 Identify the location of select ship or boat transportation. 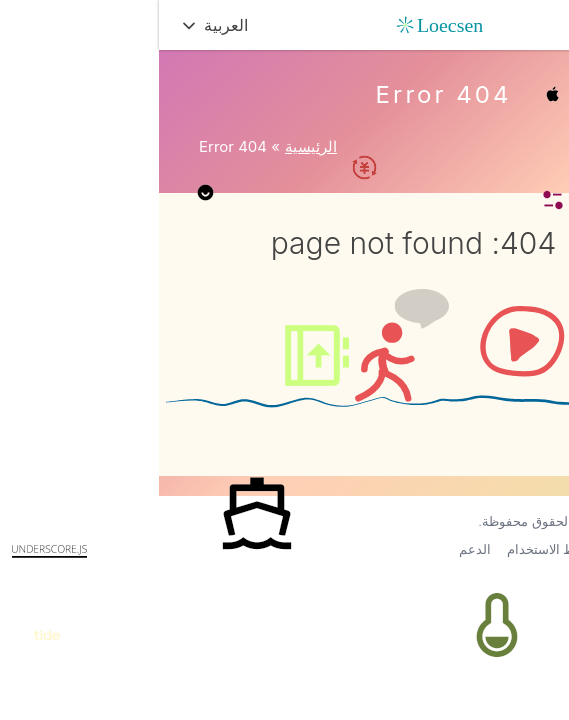
(257, 515).